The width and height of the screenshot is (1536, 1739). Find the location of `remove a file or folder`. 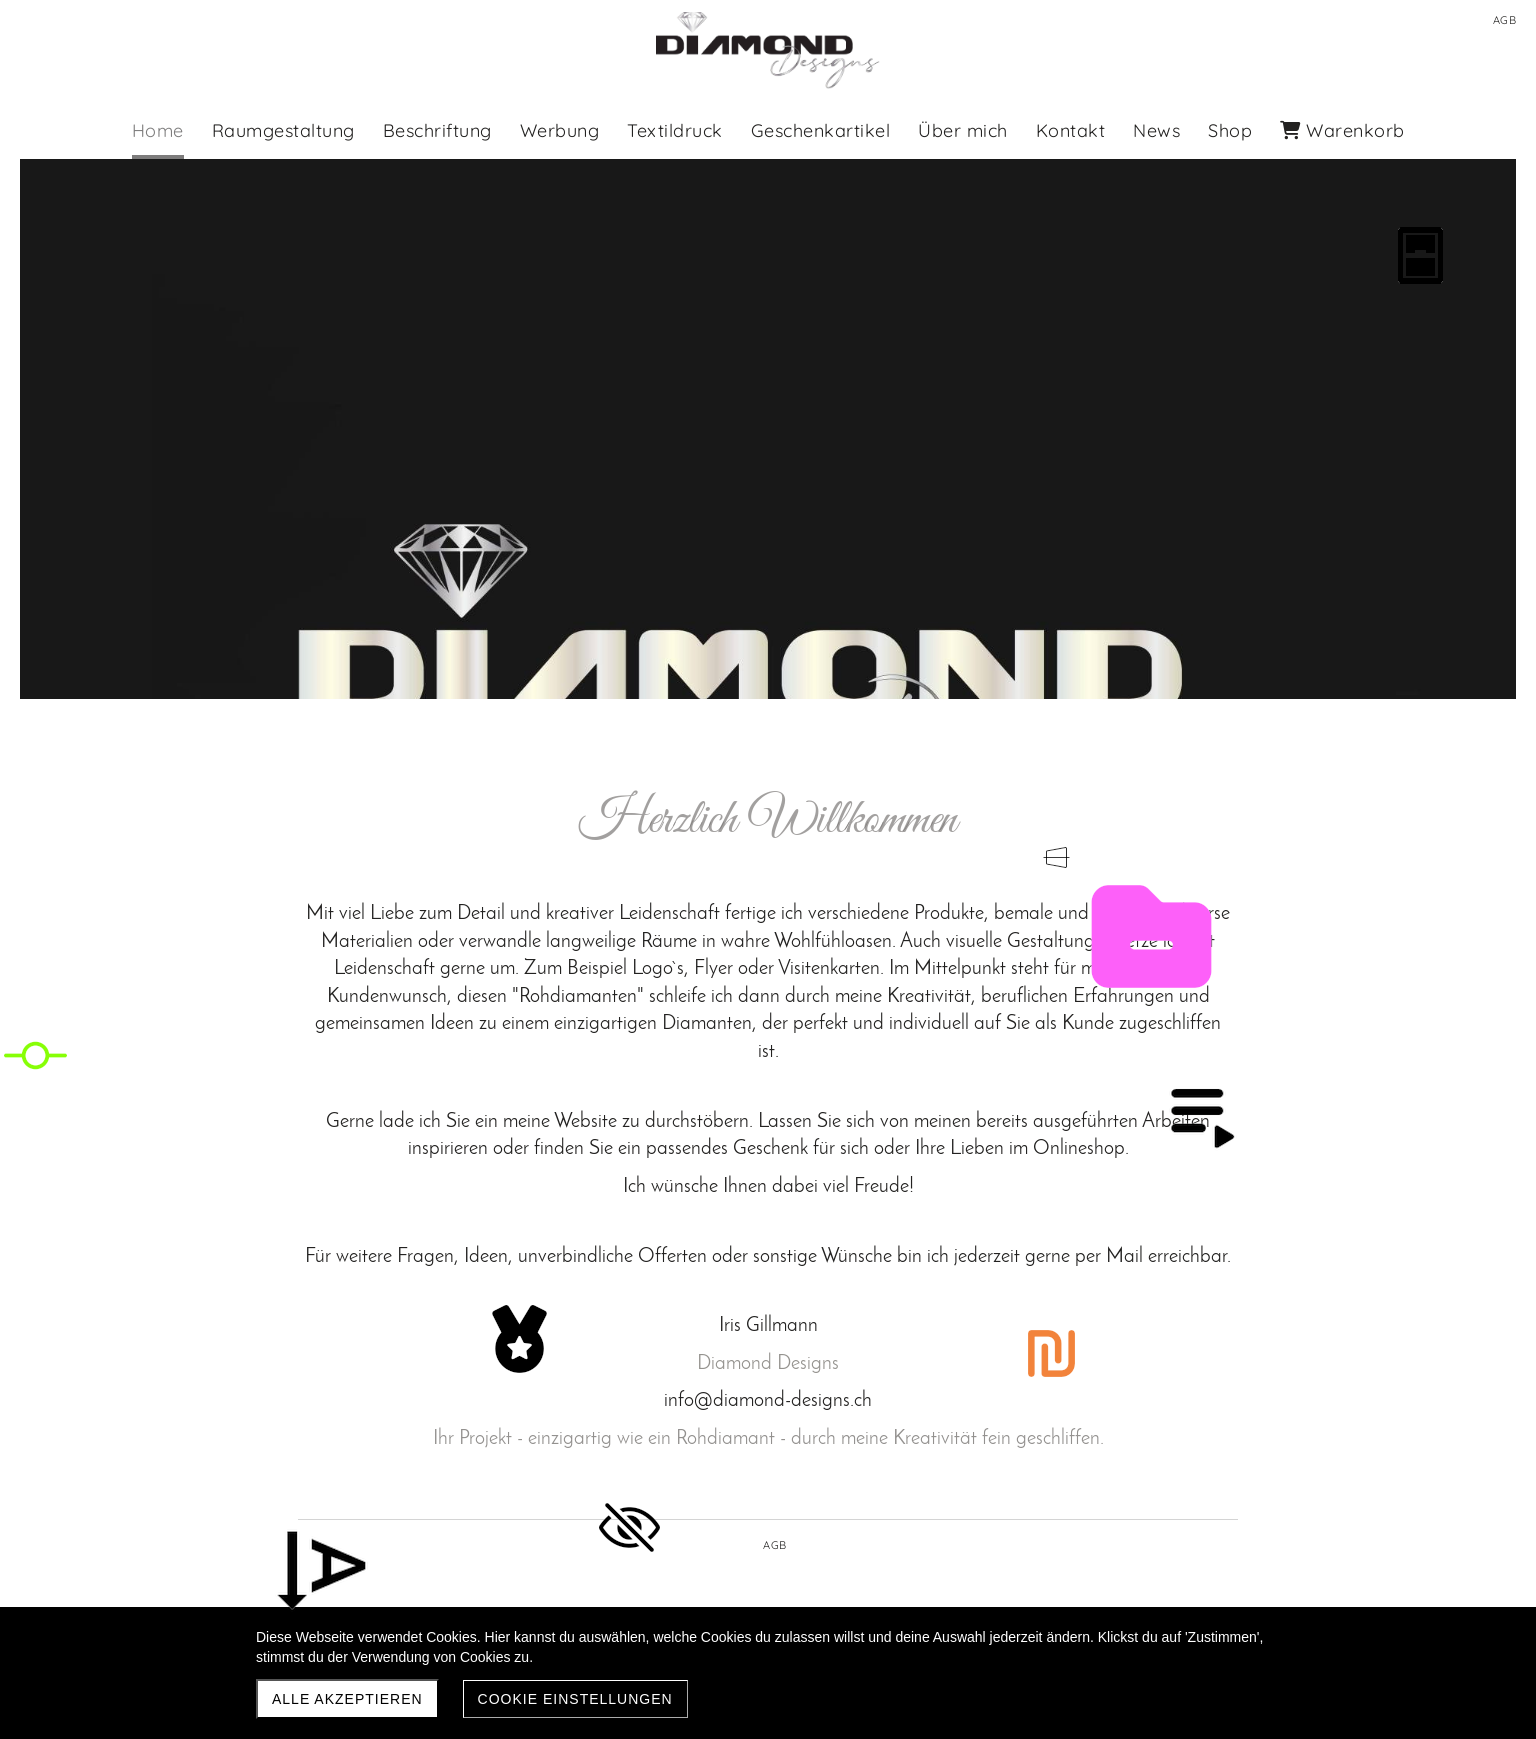

remove a file or folder is located at coordinates (1151, 936).